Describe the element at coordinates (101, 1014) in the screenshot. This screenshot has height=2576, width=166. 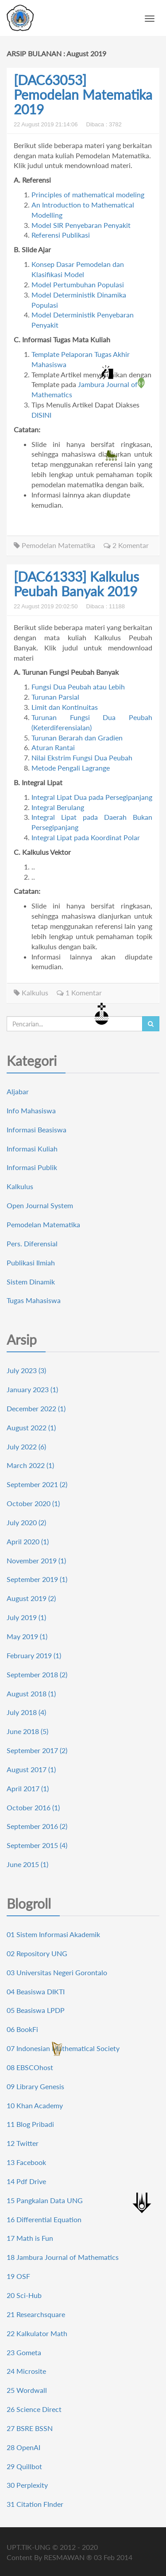
I see `holy hand grenade item or power-up in a game` at that location.